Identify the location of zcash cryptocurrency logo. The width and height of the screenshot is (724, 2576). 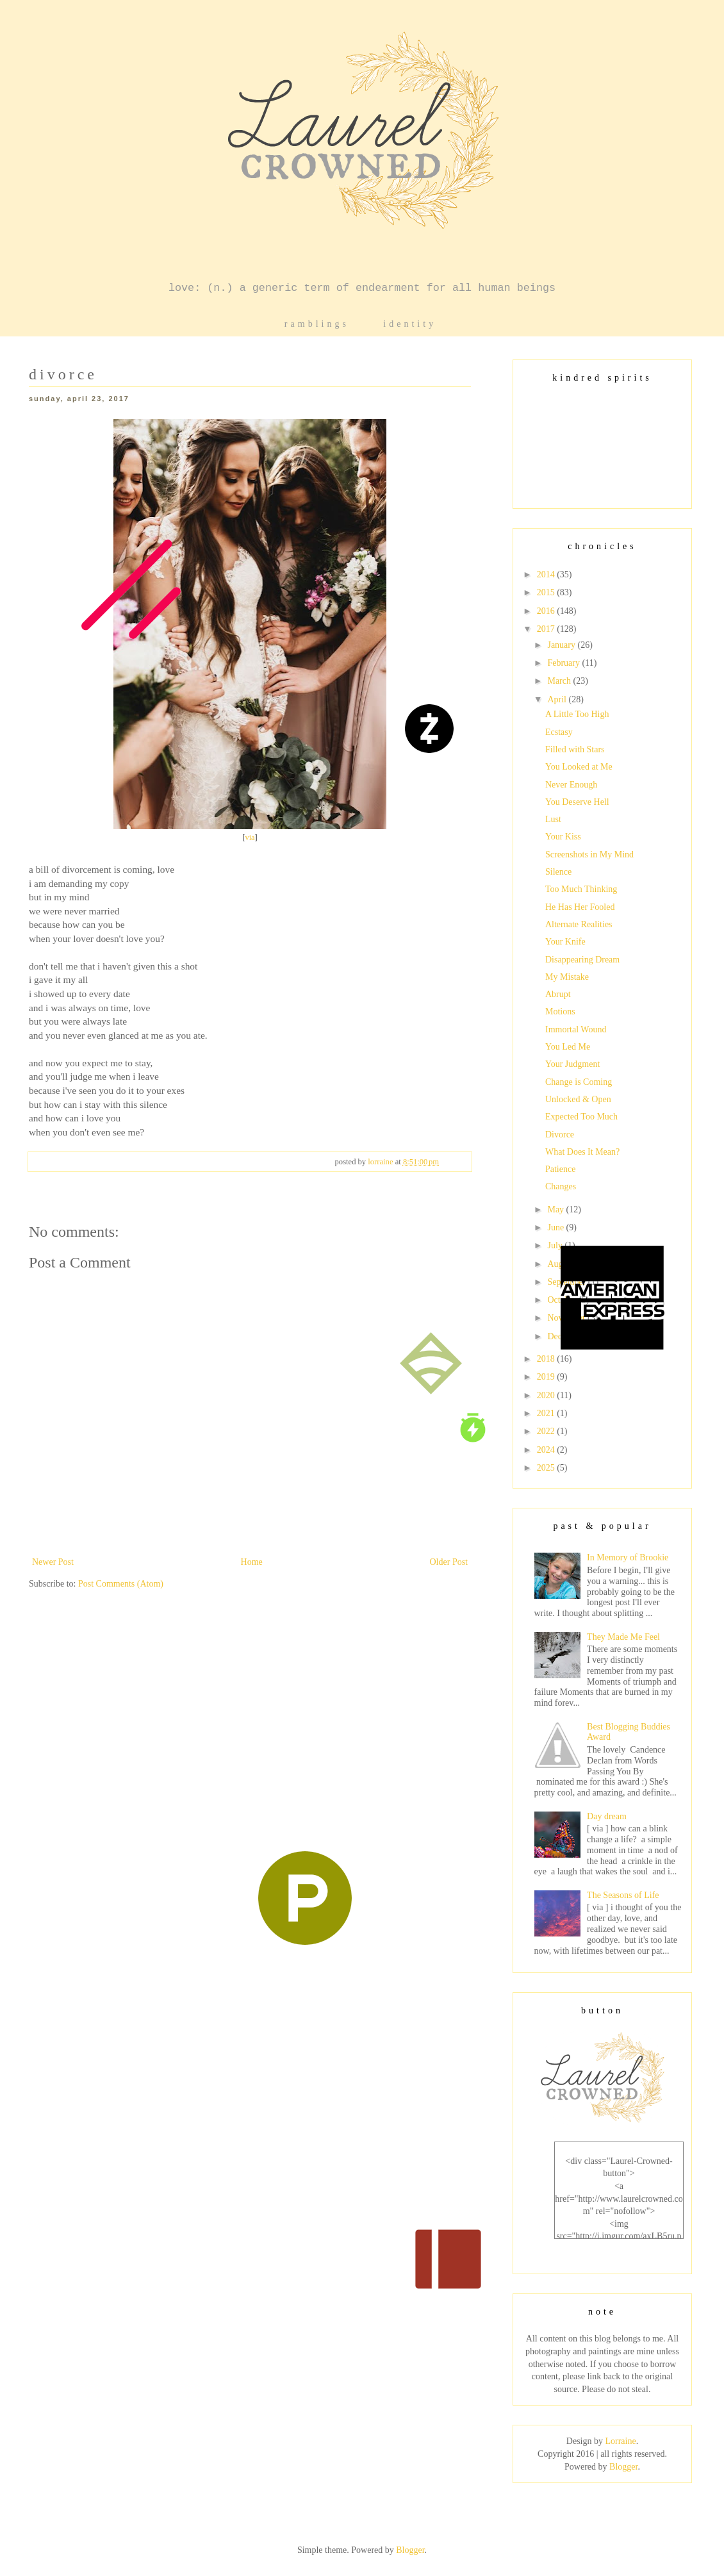
(429, 729).